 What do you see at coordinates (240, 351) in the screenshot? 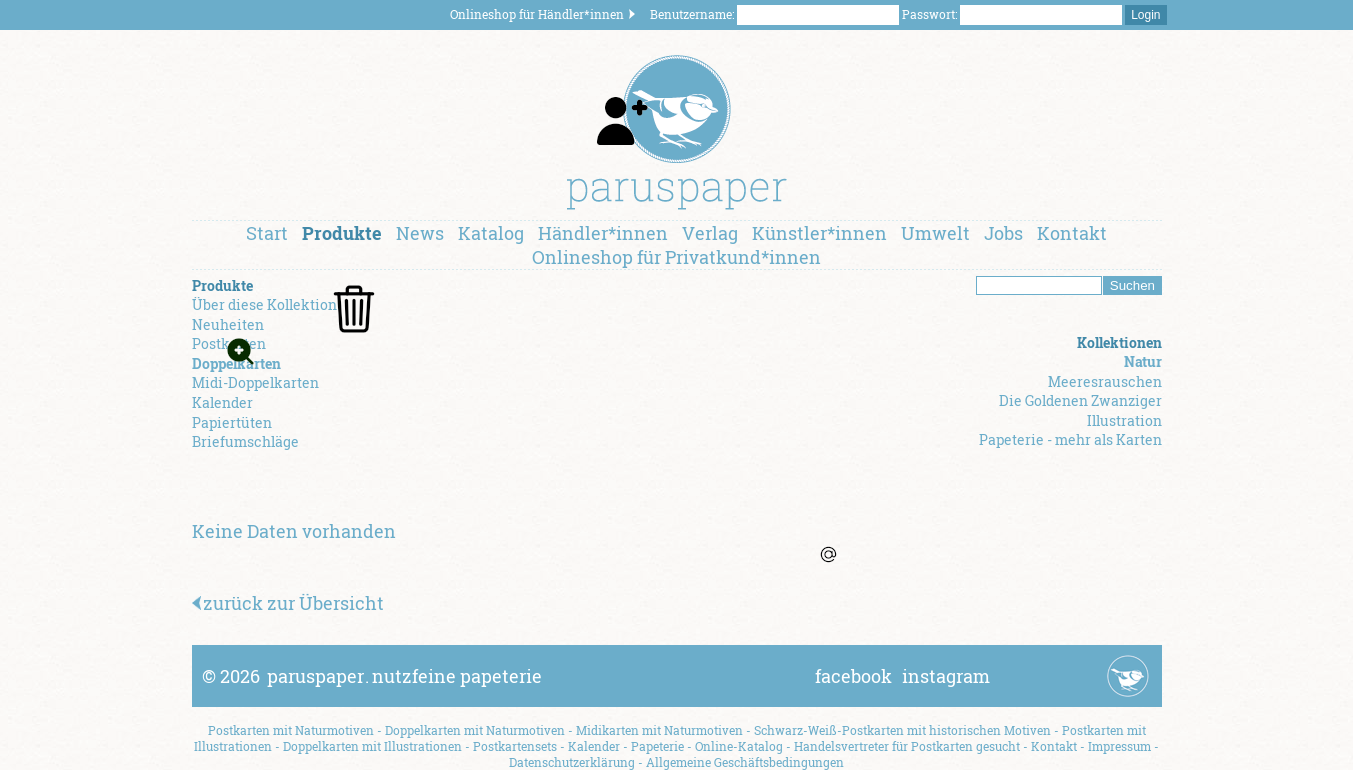
I see `zoom in on content` at bounding box center [240, 351].